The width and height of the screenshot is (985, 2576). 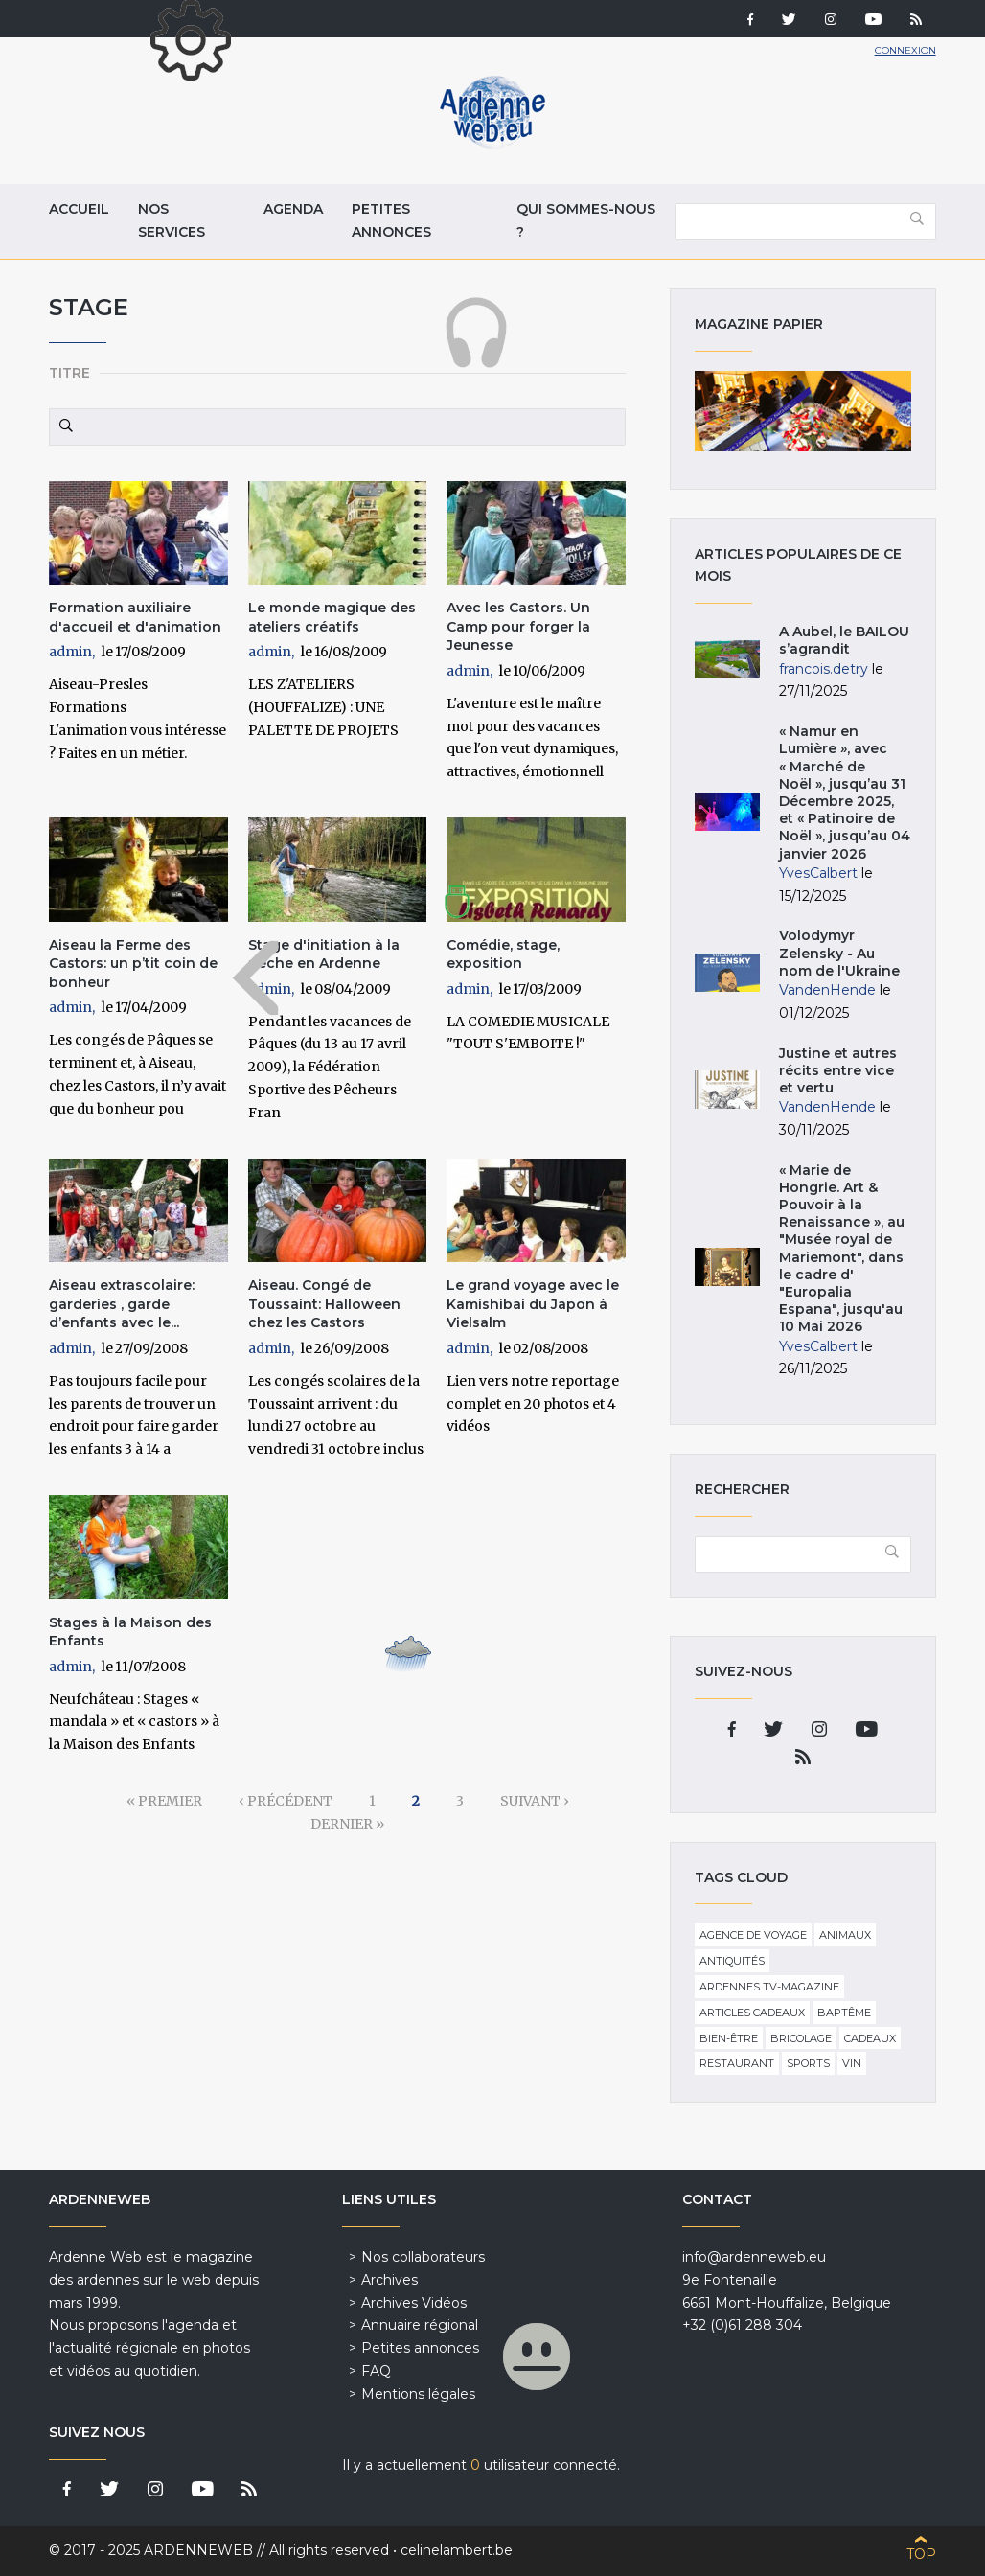 What do you see at coordinates (476, 333) in the screenshot?
I see `switch audio output to headphones` at bounding box center [476, 333].